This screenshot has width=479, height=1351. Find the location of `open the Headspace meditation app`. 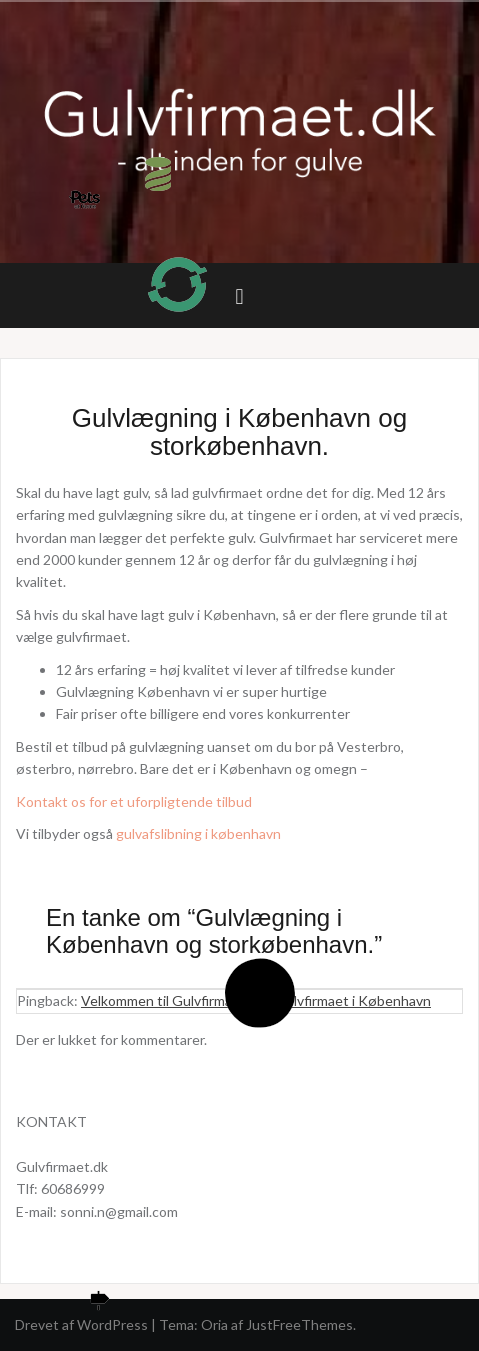

open the Headspace meditation app is located at coordinates (260, 993).